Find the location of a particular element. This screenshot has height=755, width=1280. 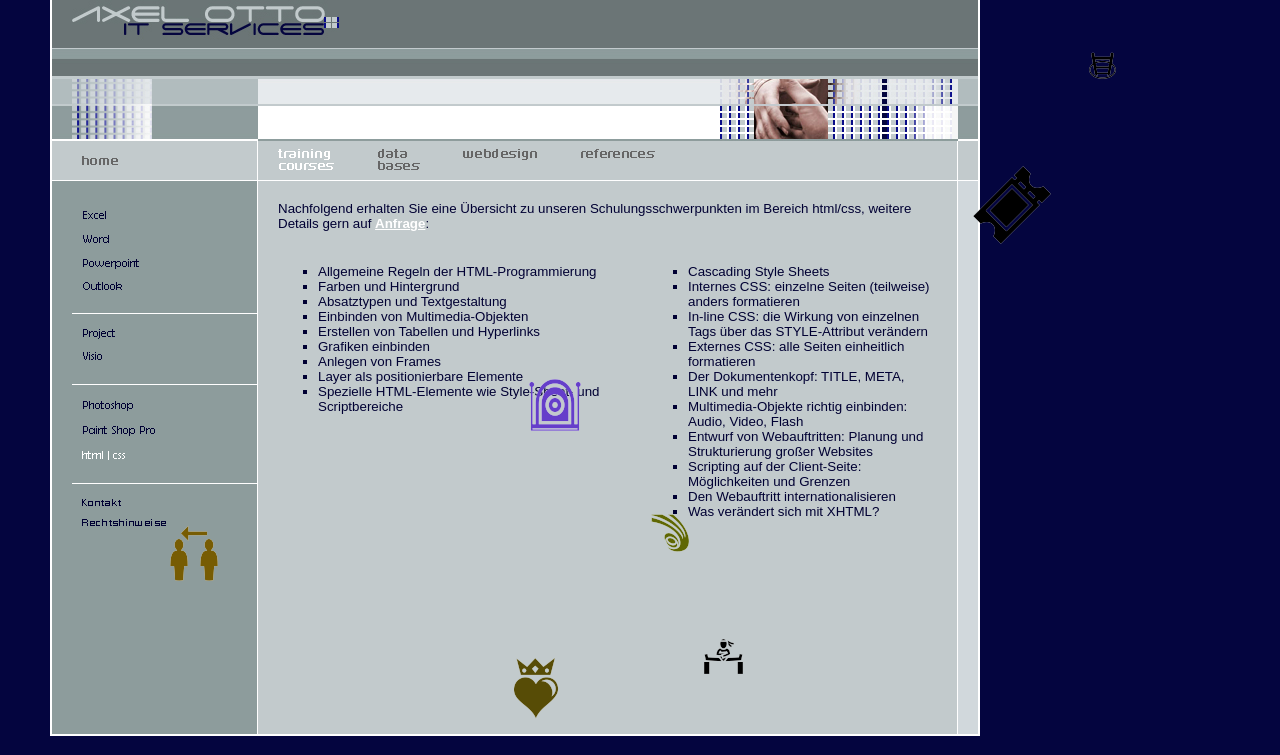

mark as favorite or premium content is located at coordinates (536, 688).